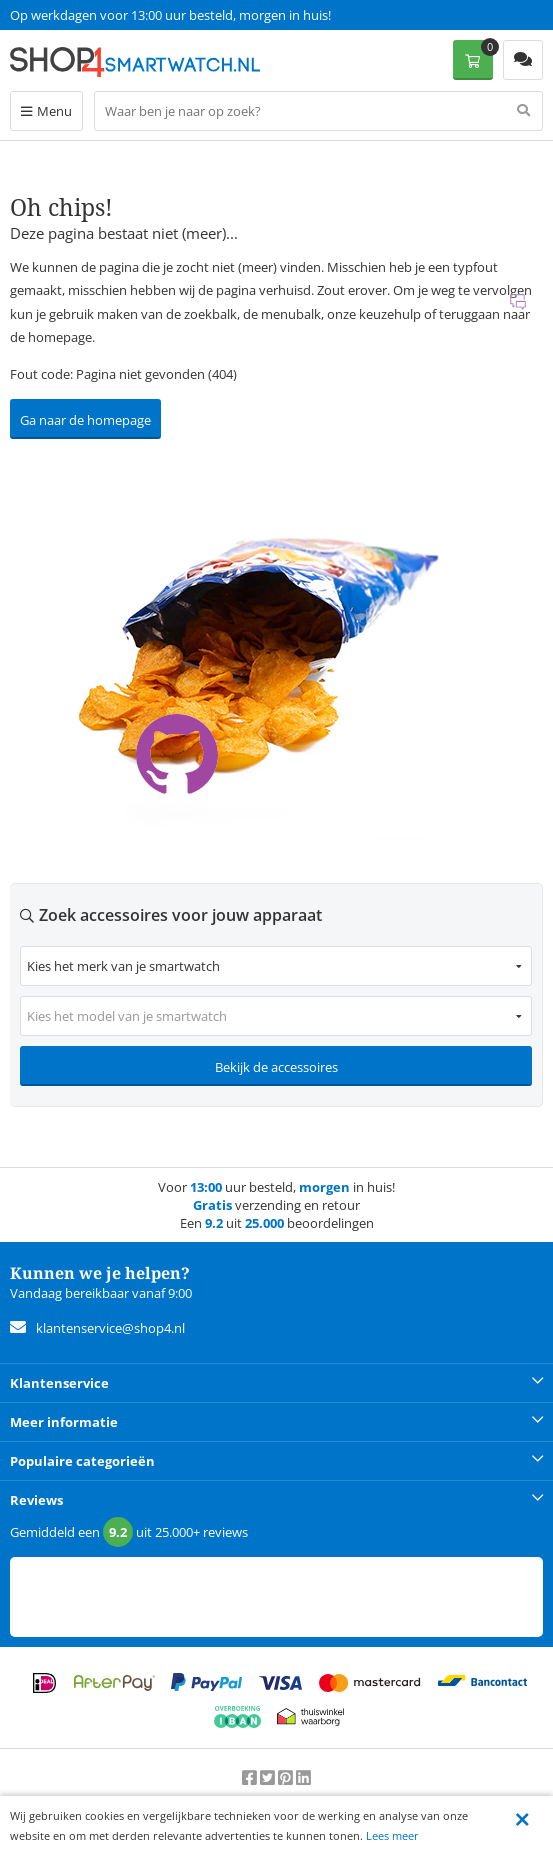 The height and width of the screenshot is (1856, 553). Describe the element at coordinates (518, 302) in the screenshot. I see `open discussion thread or comments` at that location.